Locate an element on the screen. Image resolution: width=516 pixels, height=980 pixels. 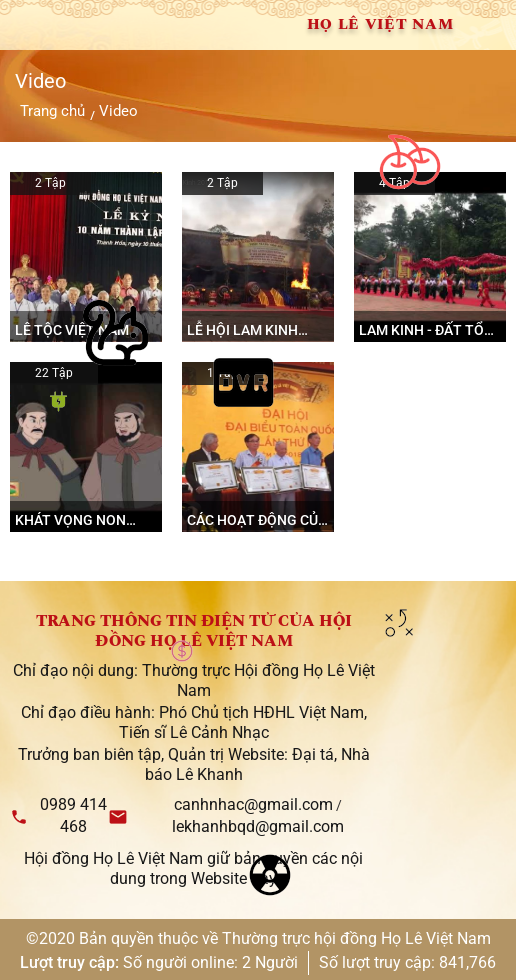
view account balance or financial information is located at coordinates (182, 651).